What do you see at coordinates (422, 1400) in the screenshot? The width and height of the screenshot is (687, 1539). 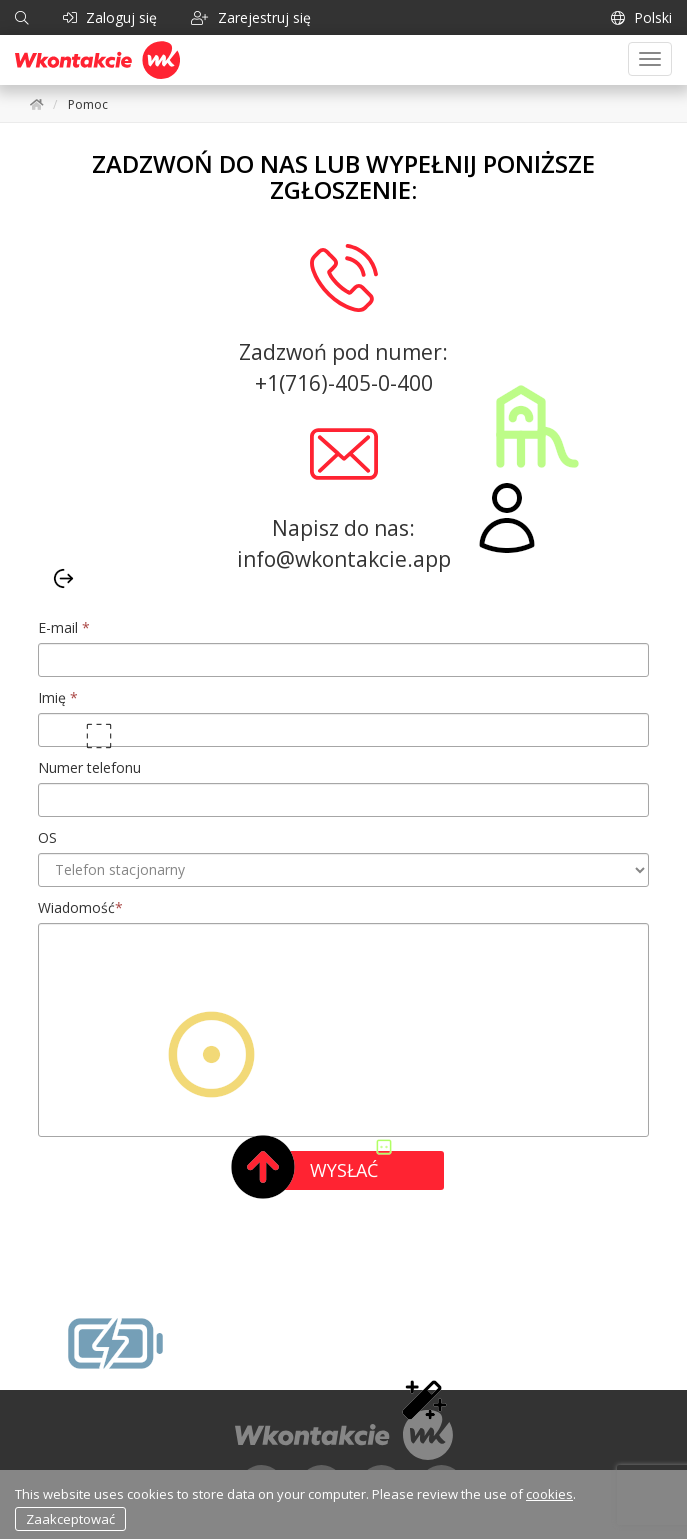 I see `apply automatic enhancements or effects` at bounding box center [422, 1400].